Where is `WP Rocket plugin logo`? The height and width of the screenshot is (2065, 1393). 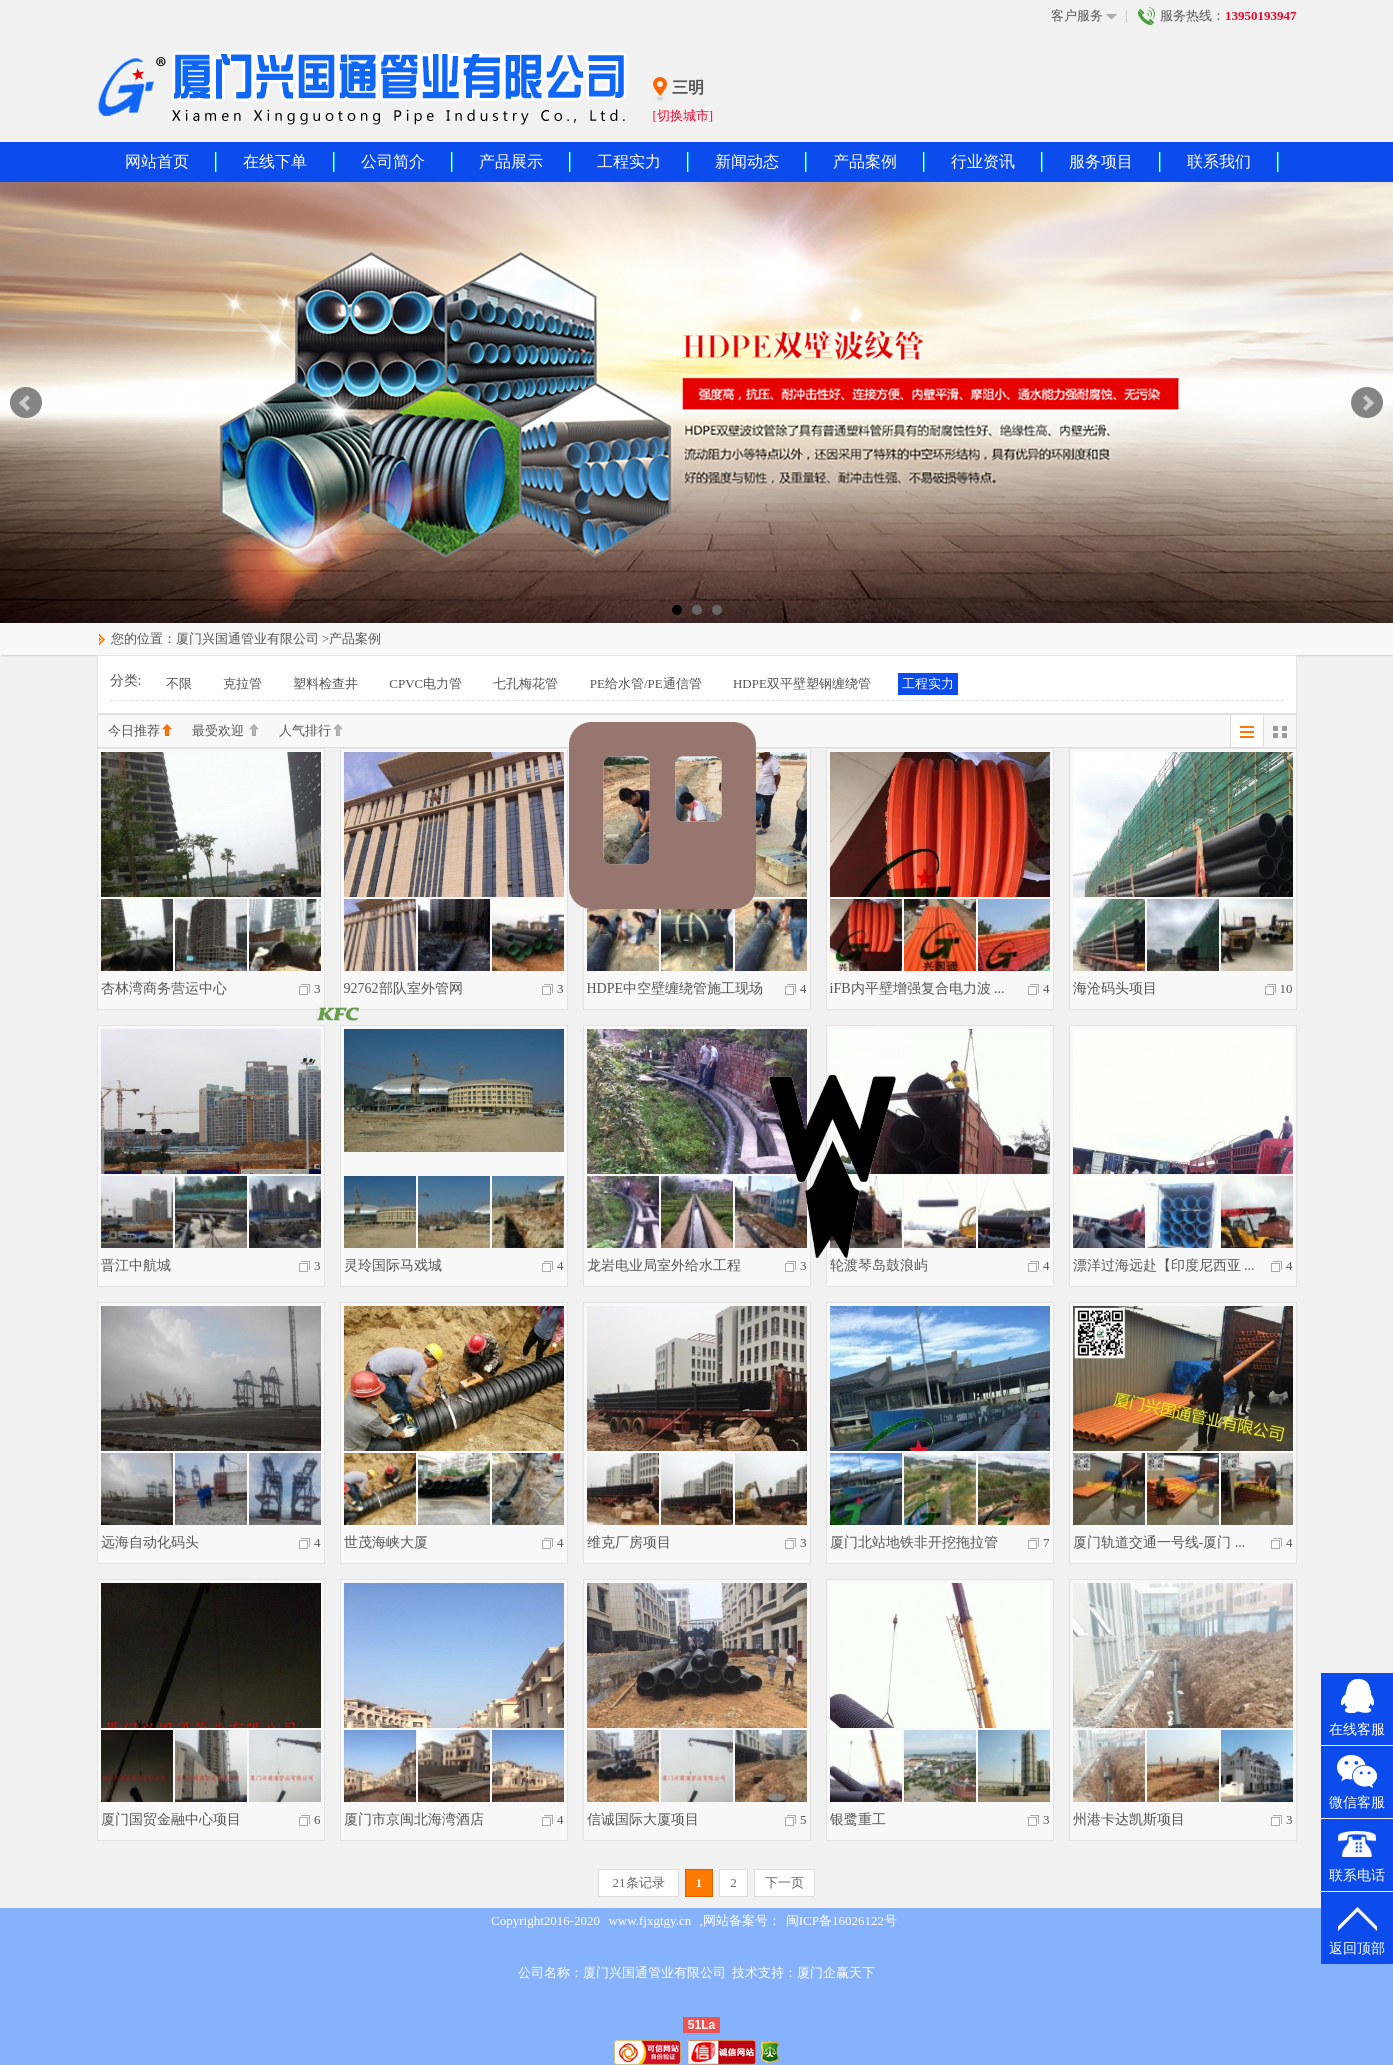
WP Rocket plugin logo is located at coordinates (832, 1166).